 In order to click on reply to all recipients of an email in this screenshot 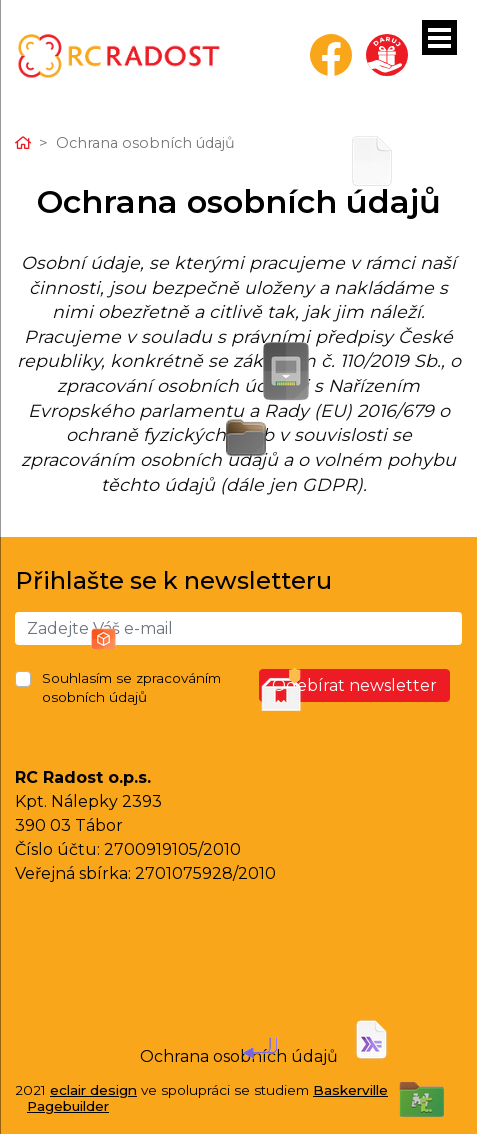, I will do `click(259, 1045)`.